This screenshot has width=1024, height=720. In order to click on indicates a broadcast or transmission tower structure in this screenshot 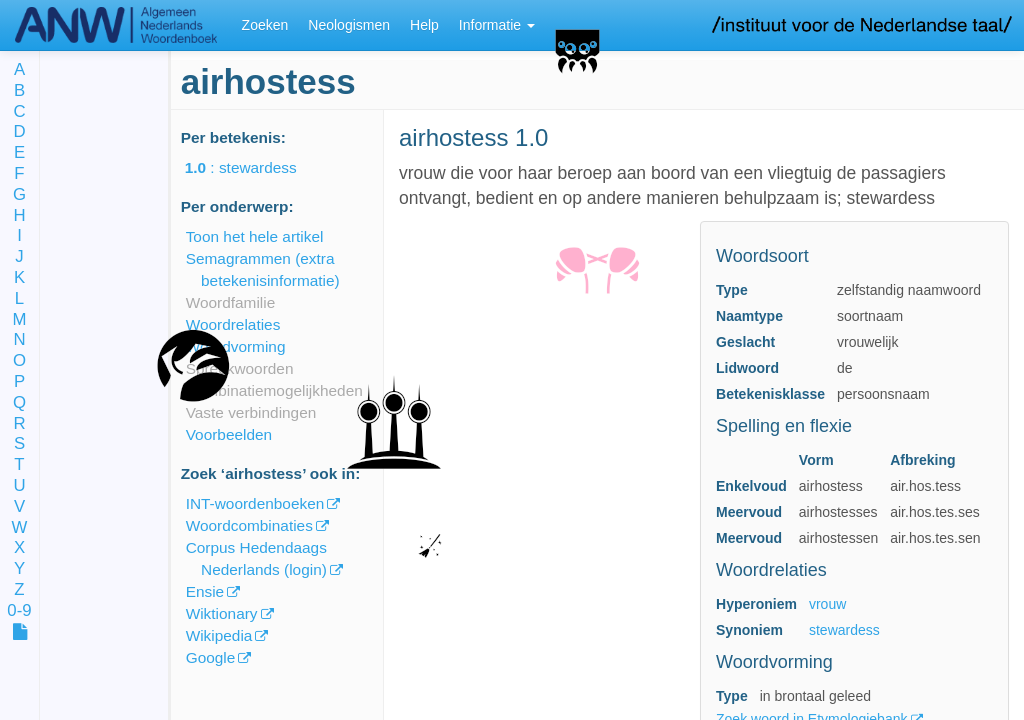, I will do `click(394, 422)`.